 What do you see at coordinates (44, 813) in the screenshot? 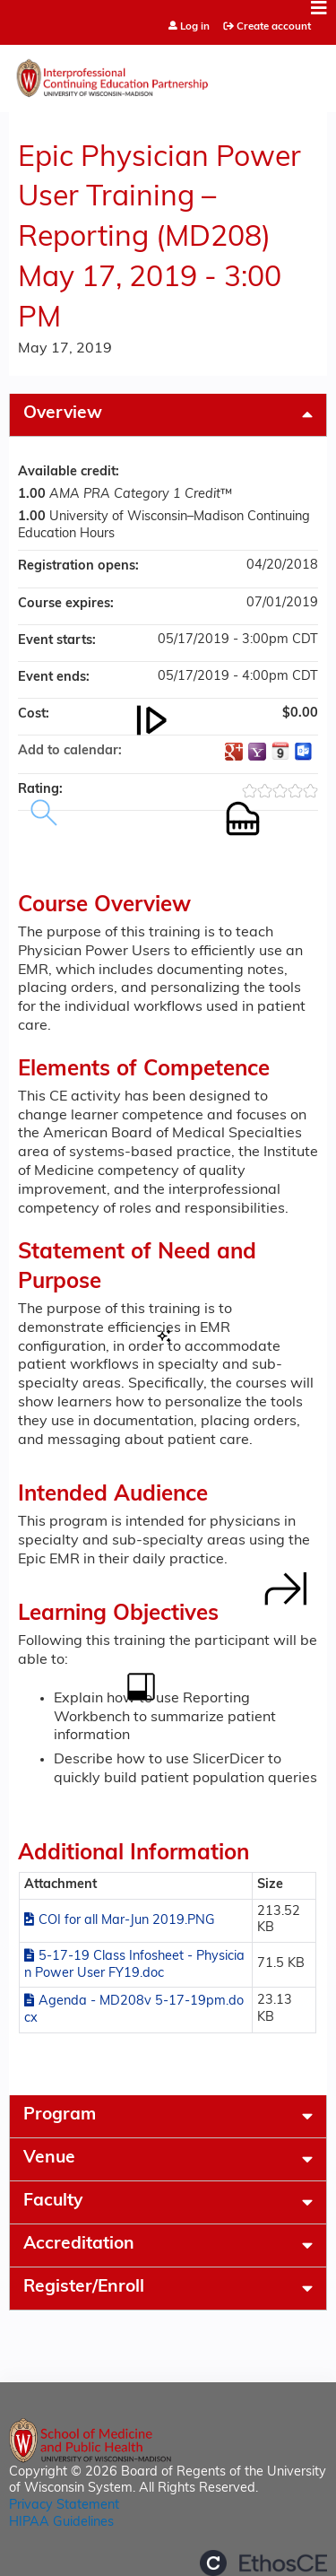
I see `search for files, settings, or content` at bounding box center [44, 813].